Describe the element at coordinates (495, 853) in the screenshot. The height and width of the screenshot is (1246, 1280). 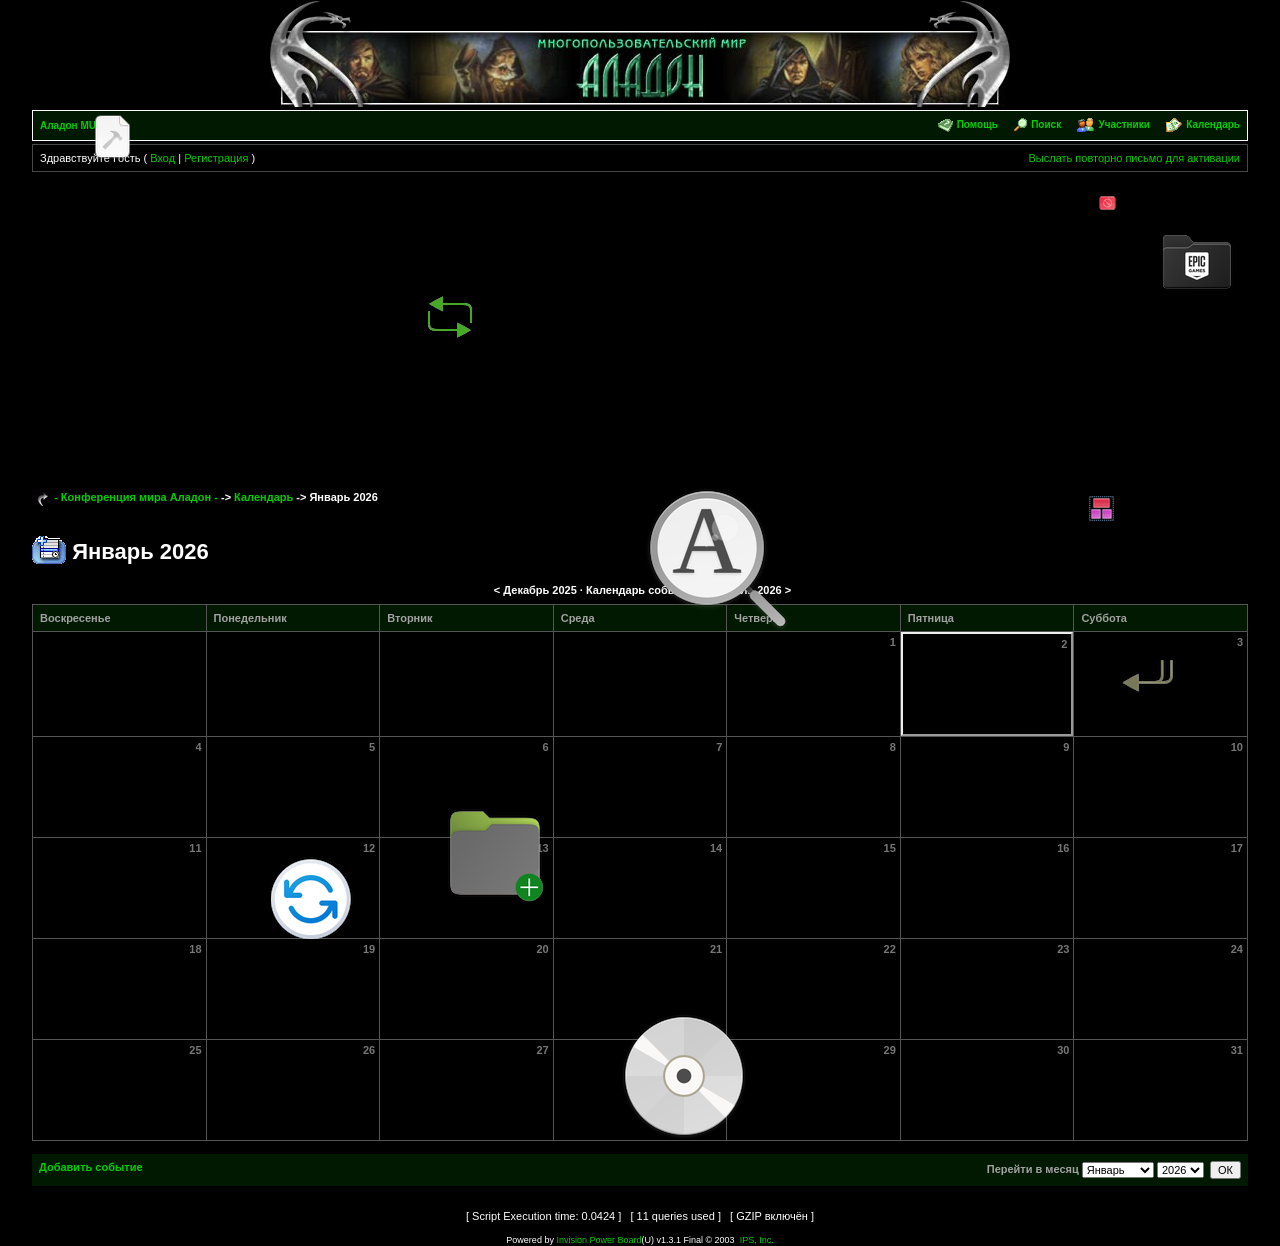
I see `create a new folder` at that location.